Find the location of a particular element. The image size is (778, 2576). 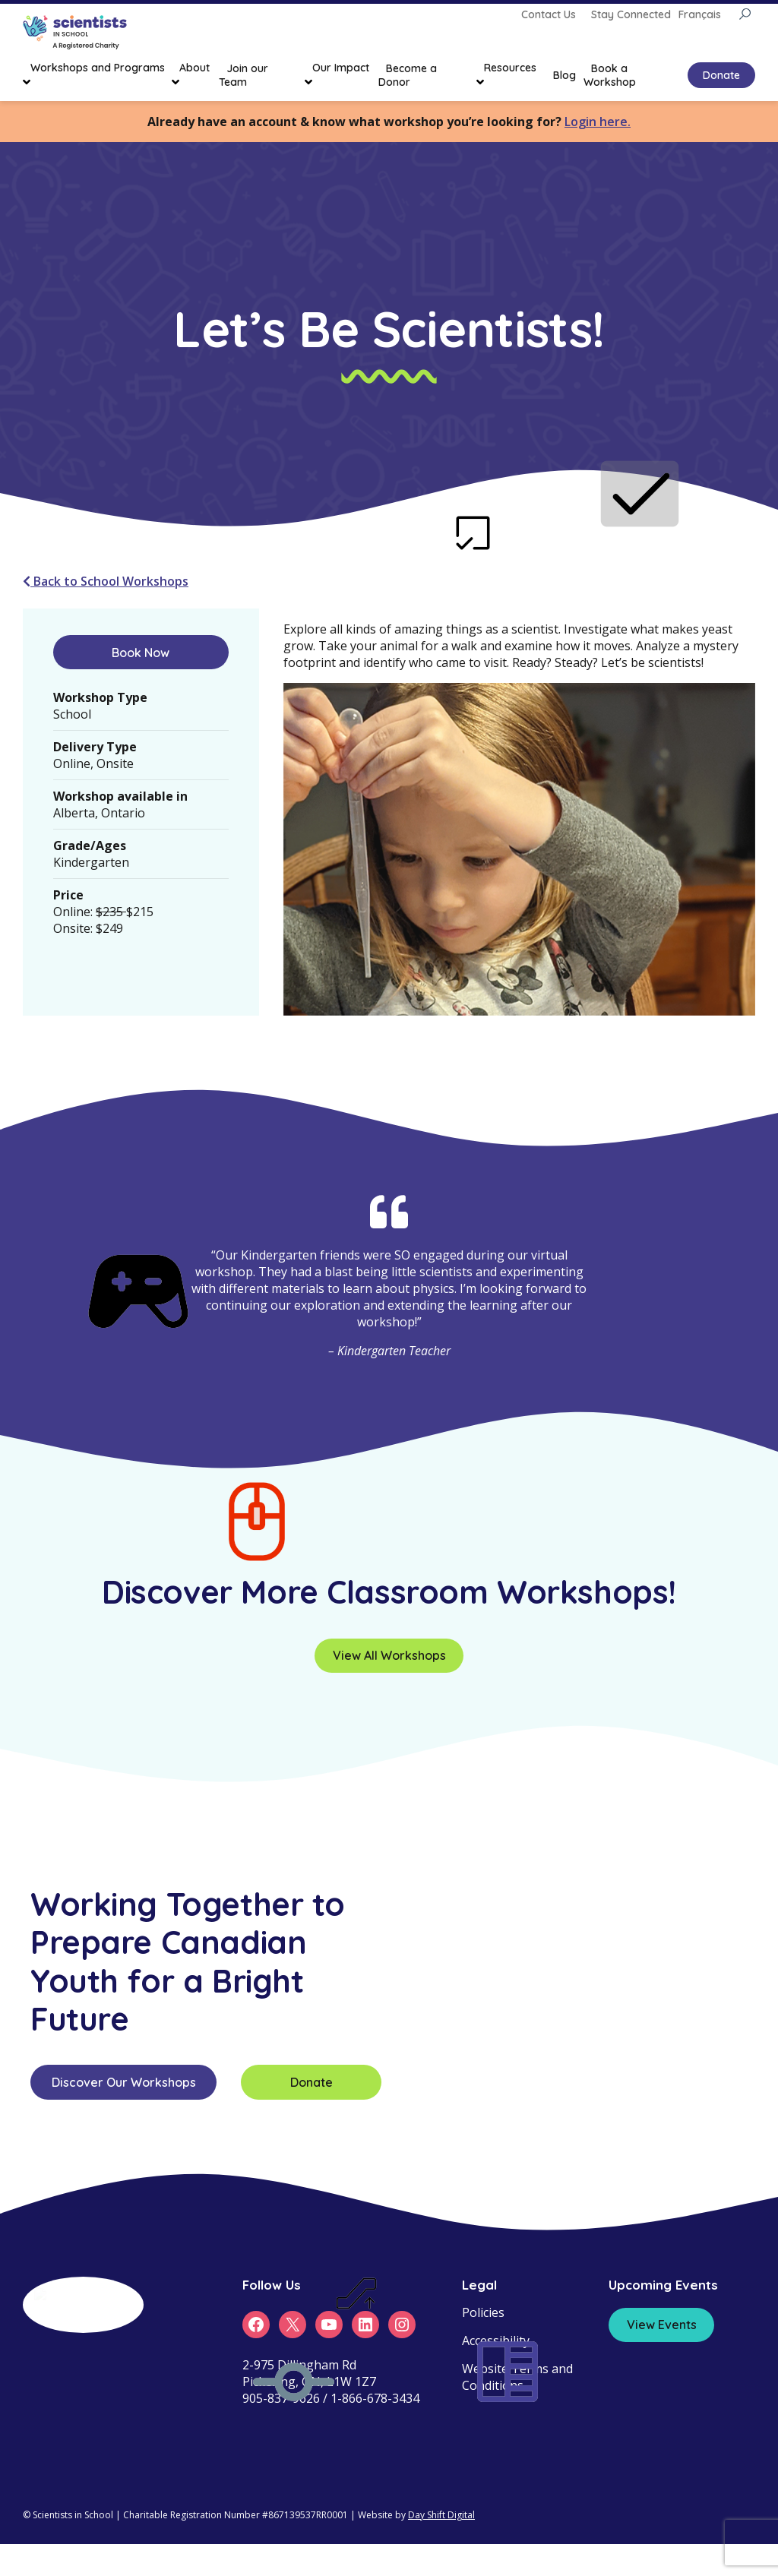

toggle between split-screen or half-view mode is located at coordinates (508, 2372).